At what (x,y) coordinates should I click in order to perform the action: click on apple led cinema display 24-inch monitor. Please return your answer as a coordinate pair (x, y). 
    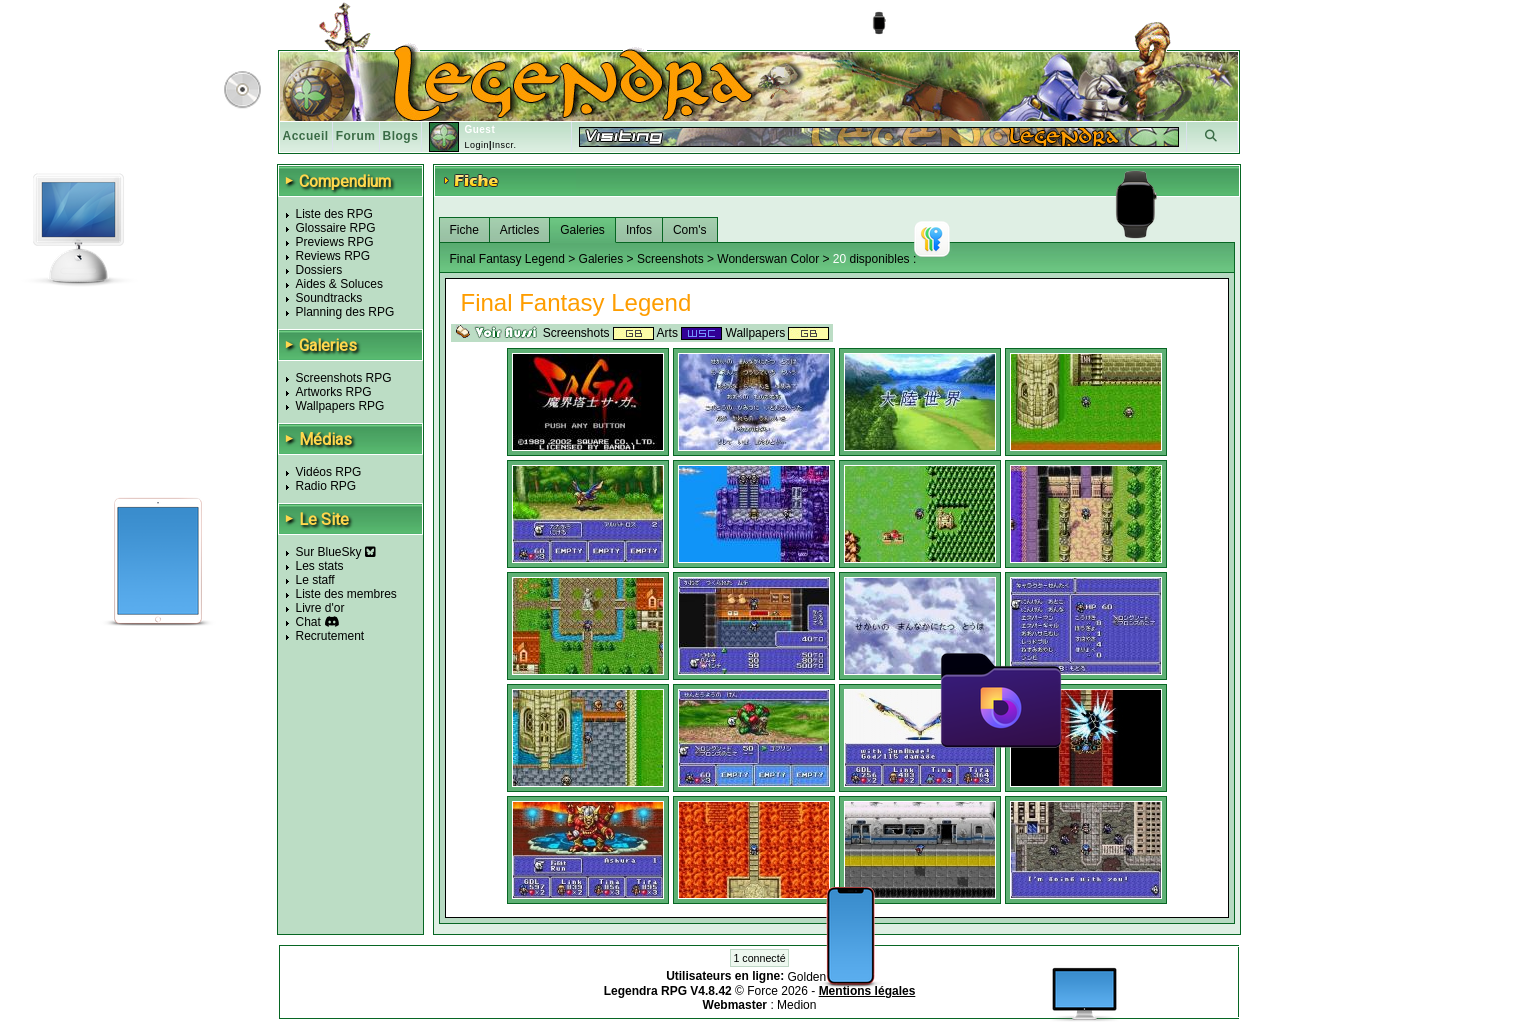
    Looking at the image, I should click on (1084, 982).